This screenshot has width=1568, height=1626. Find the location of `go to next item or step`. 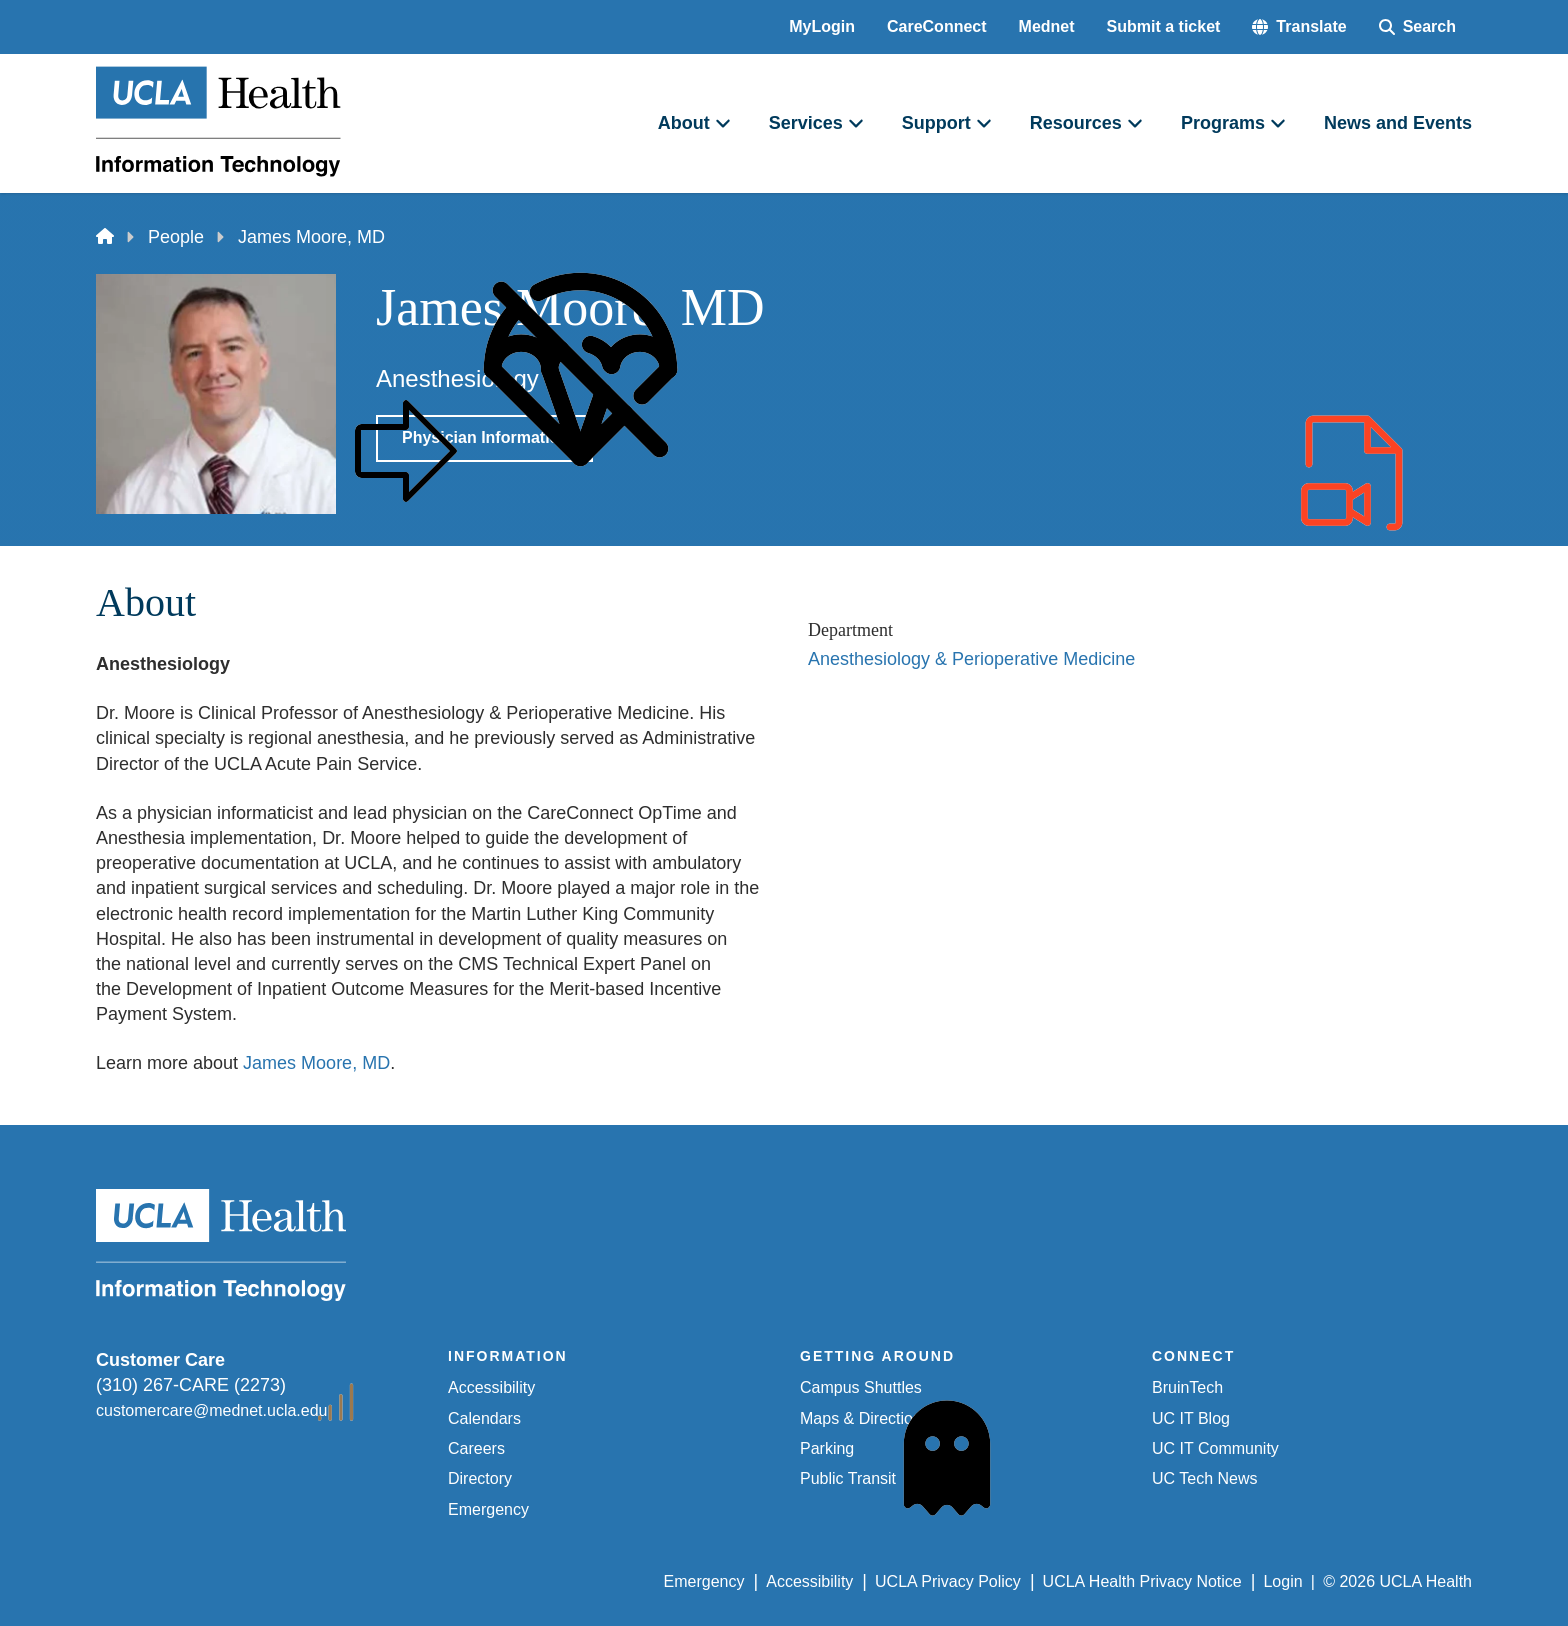

go to next item or step is located at coordinates (402, 451).